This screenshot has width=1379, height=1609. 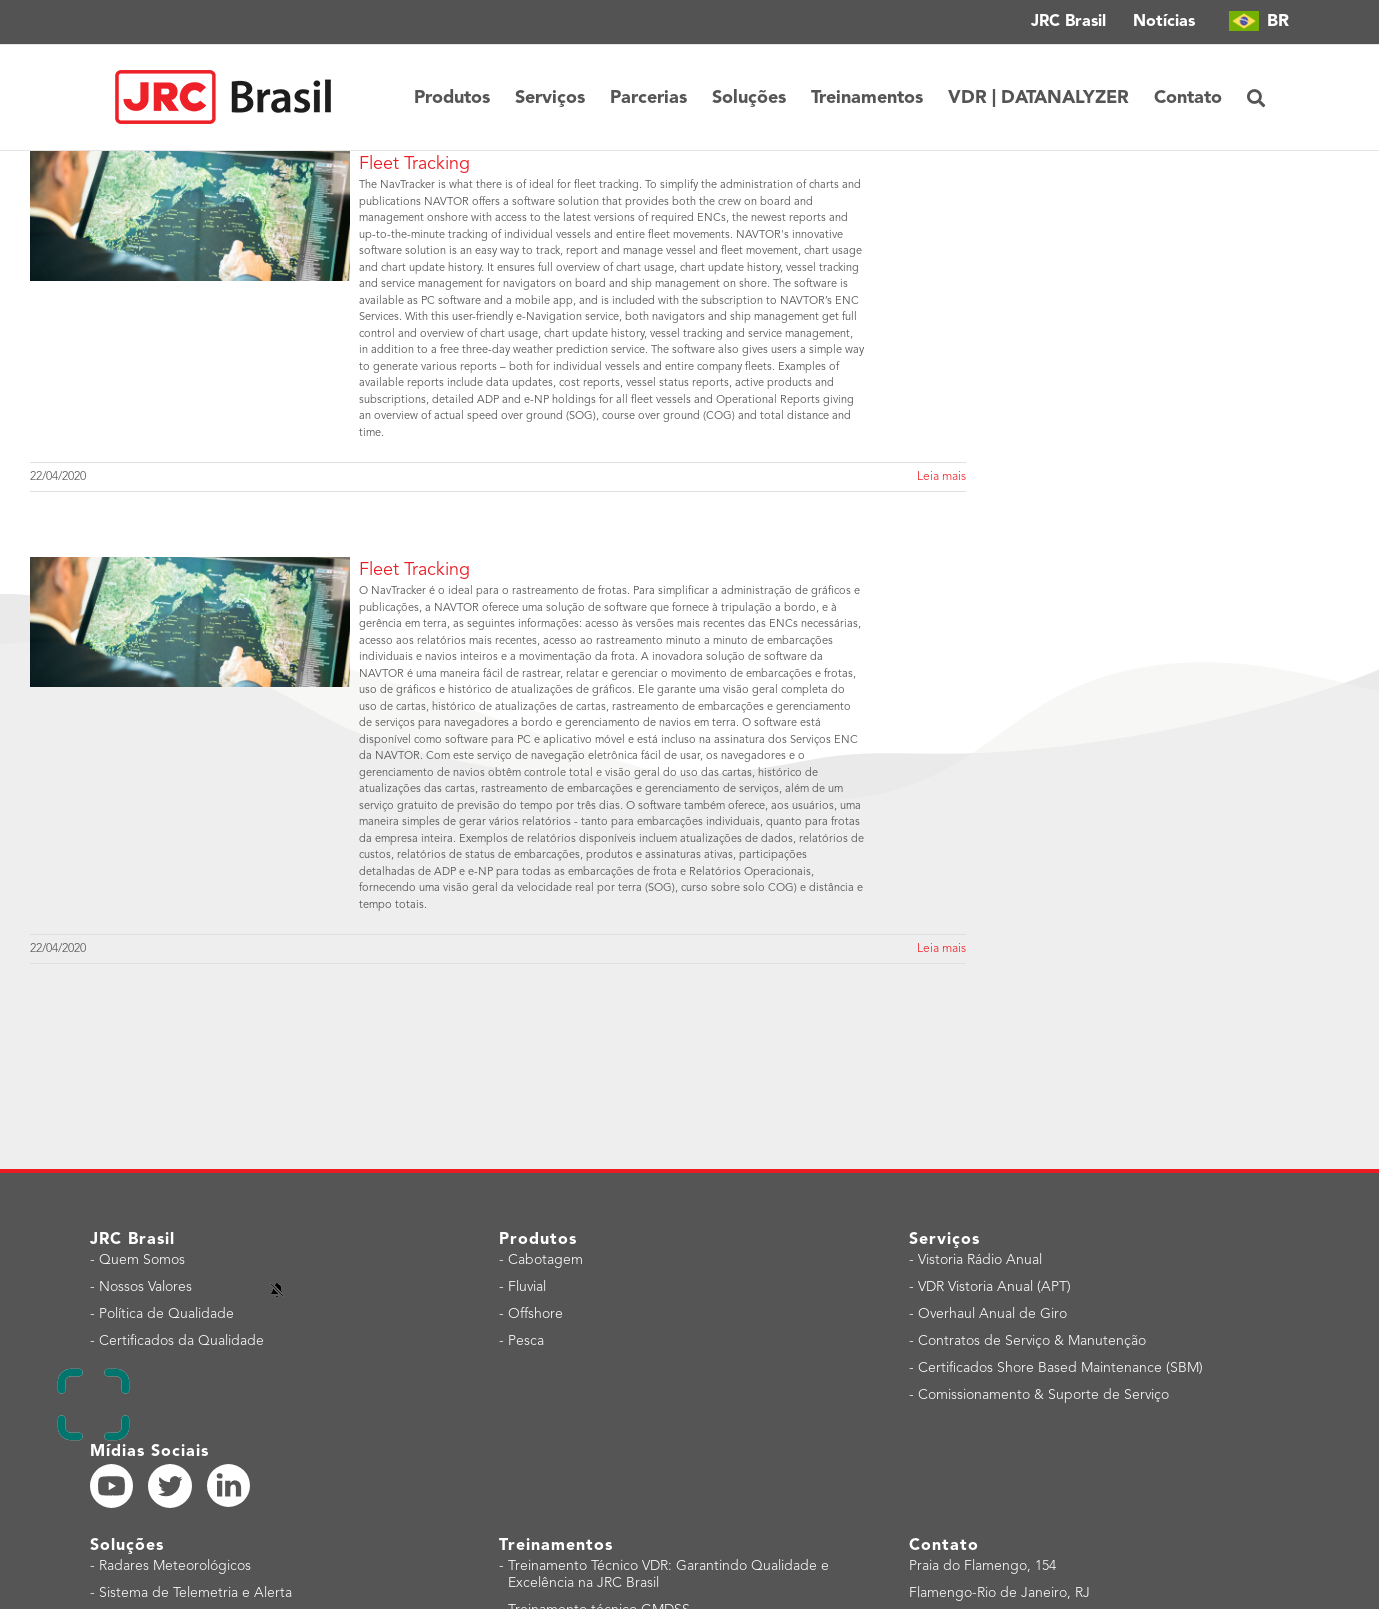 I want to click on mute or disable notifications, so click(x=277, y=1290).